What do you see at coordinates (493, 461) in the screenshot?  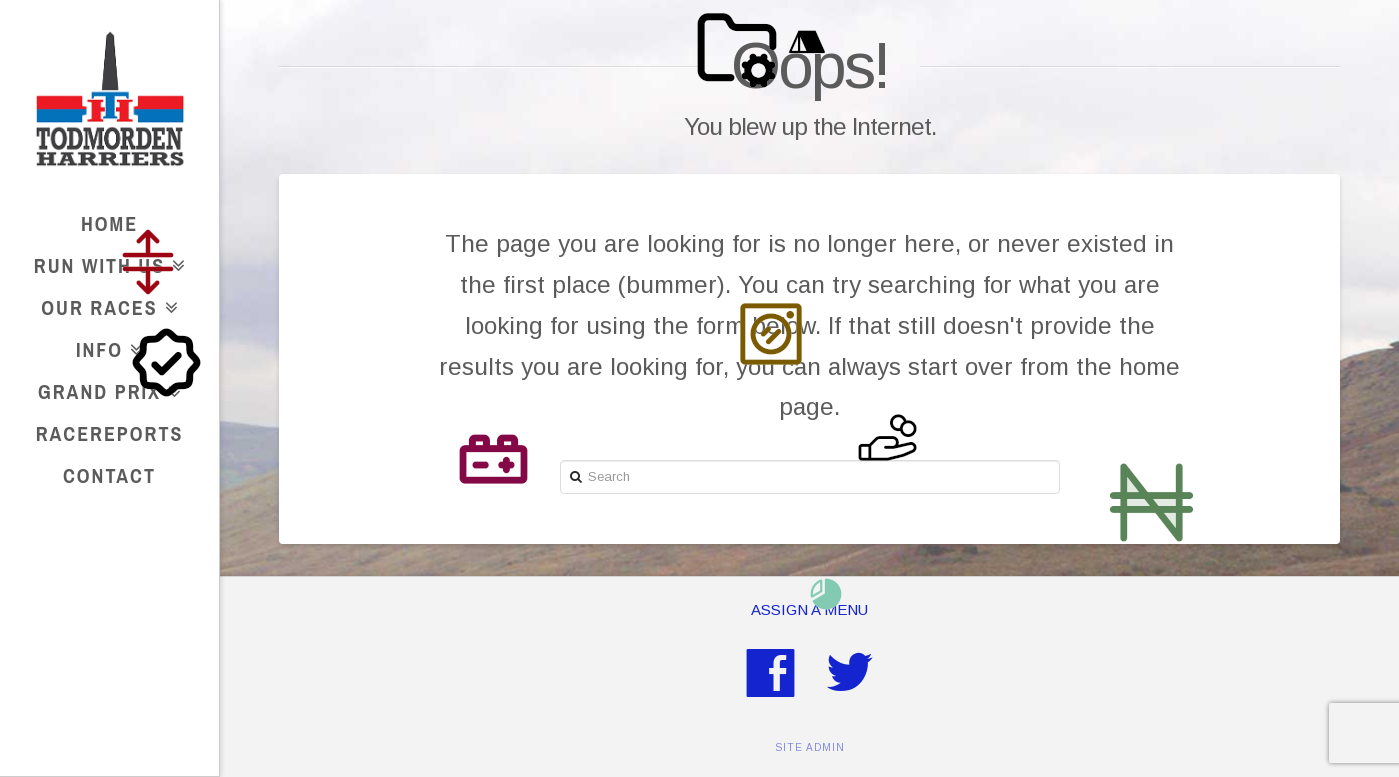 I see `check vehicle battery status` at bounding box center [493, 461].